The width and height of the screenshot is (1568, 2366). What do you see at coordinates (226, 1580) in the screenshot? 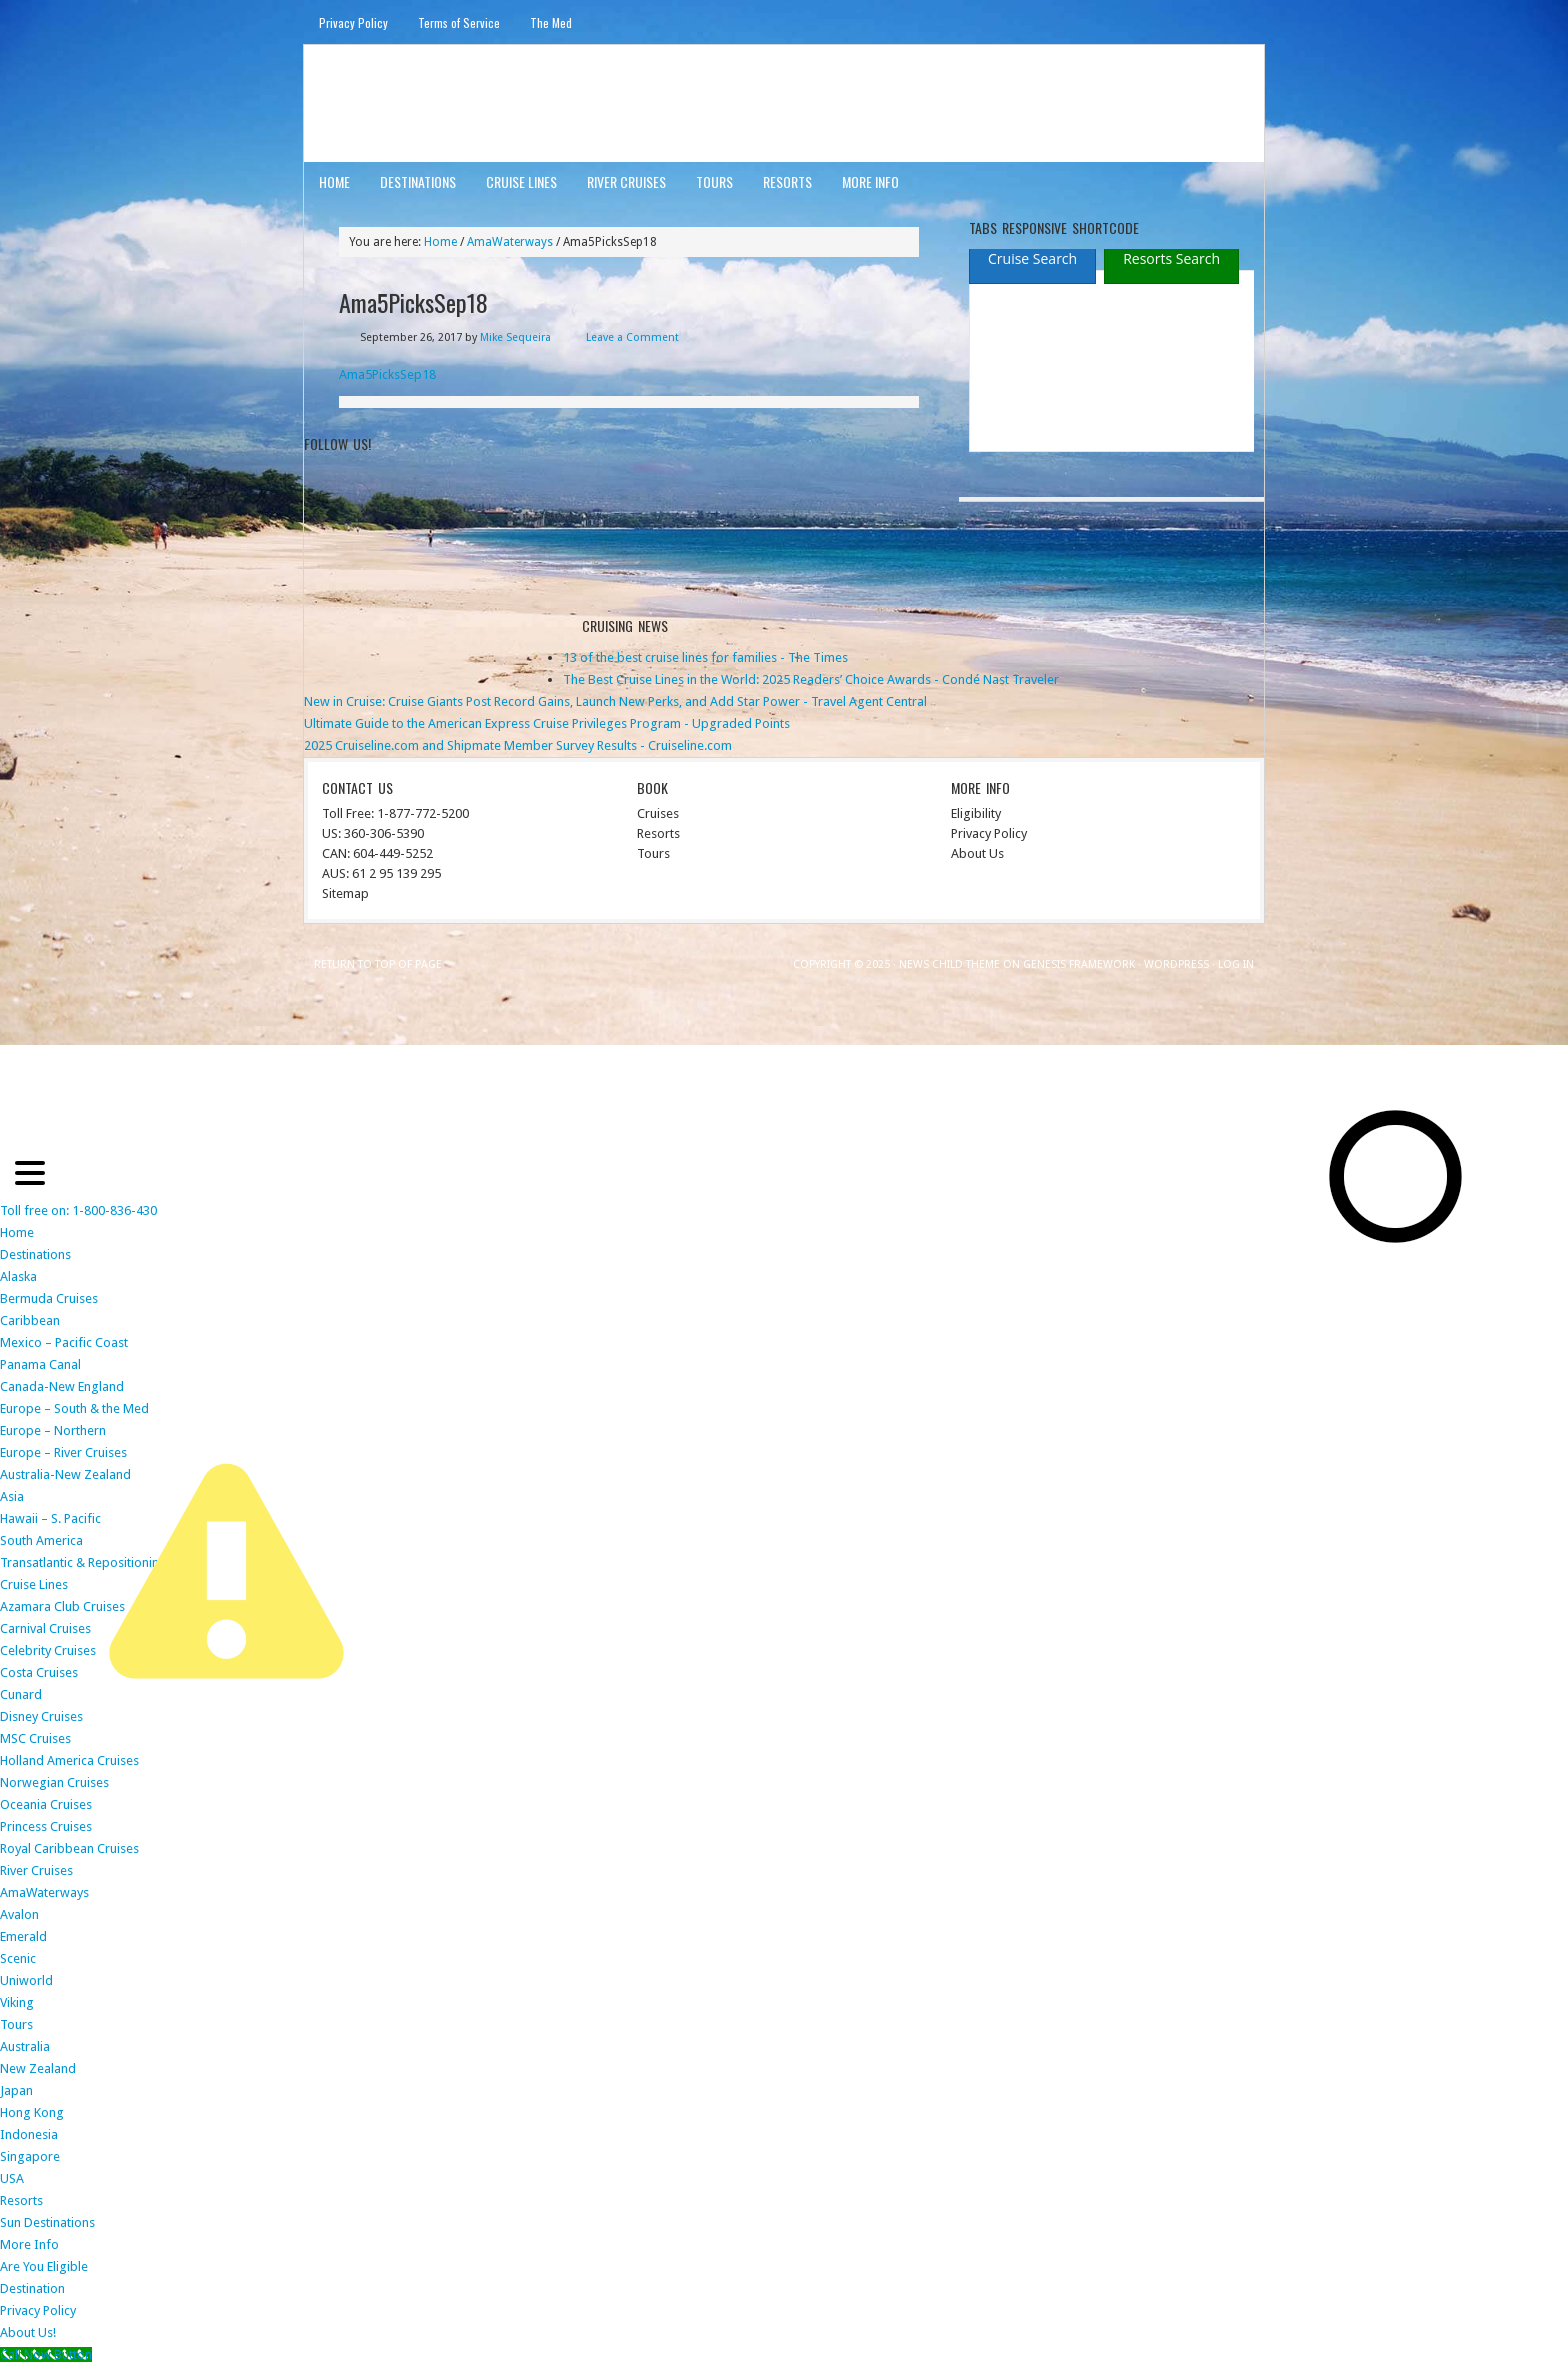
I see `indicates a warning or alert requiring attention` at bounding box center [226, 1580].